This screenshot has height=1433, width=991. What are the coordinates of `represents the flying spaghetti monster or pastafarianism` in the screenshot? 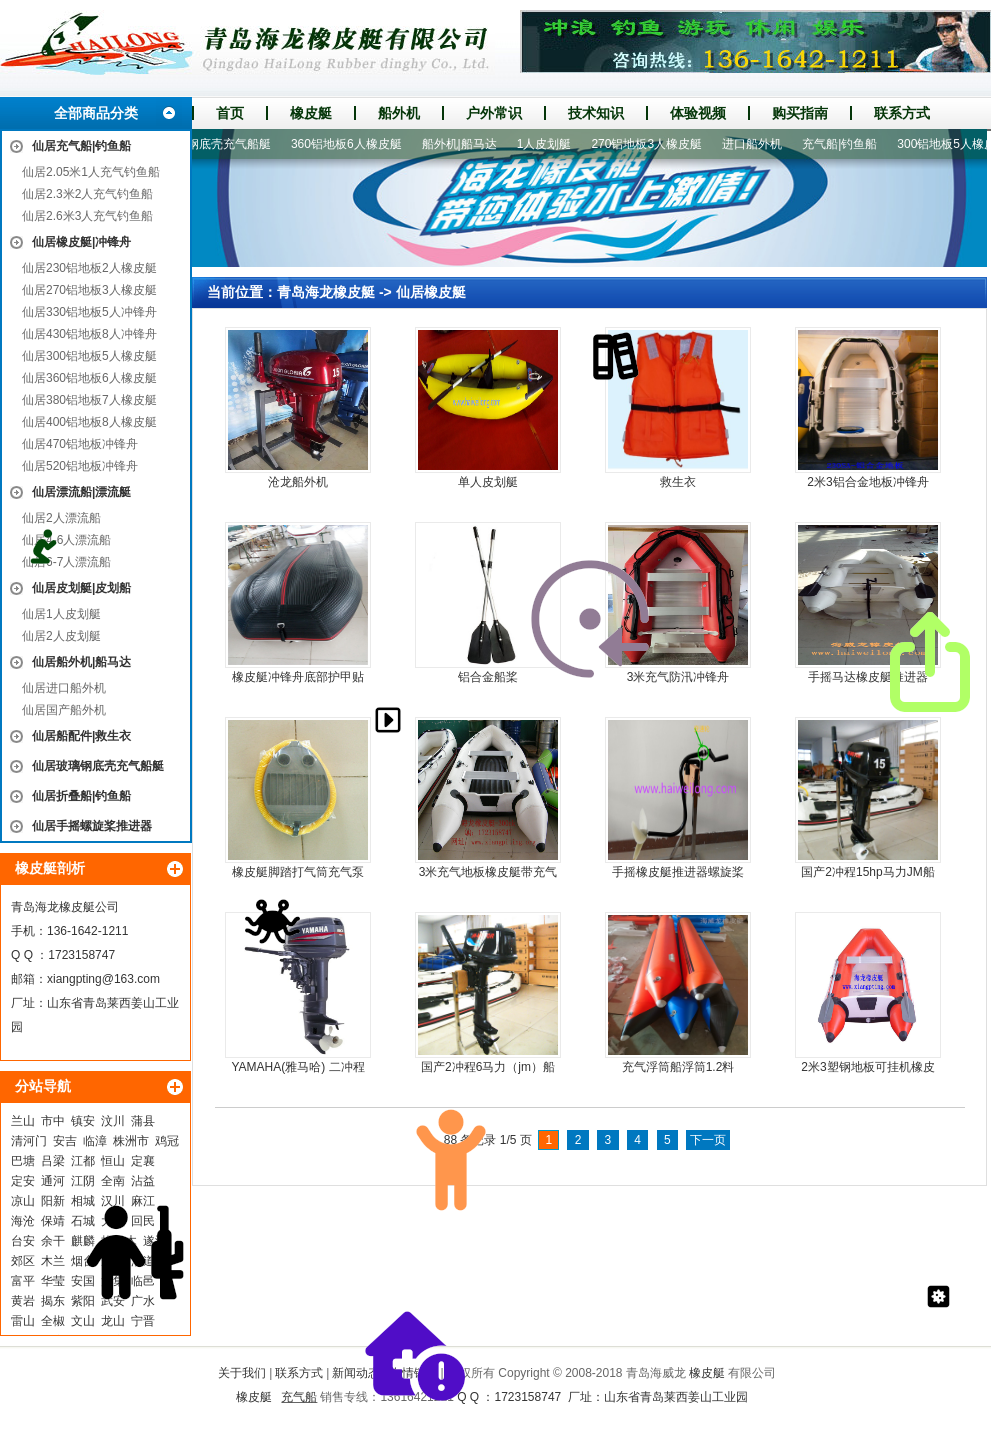 It's located at (272, 921).